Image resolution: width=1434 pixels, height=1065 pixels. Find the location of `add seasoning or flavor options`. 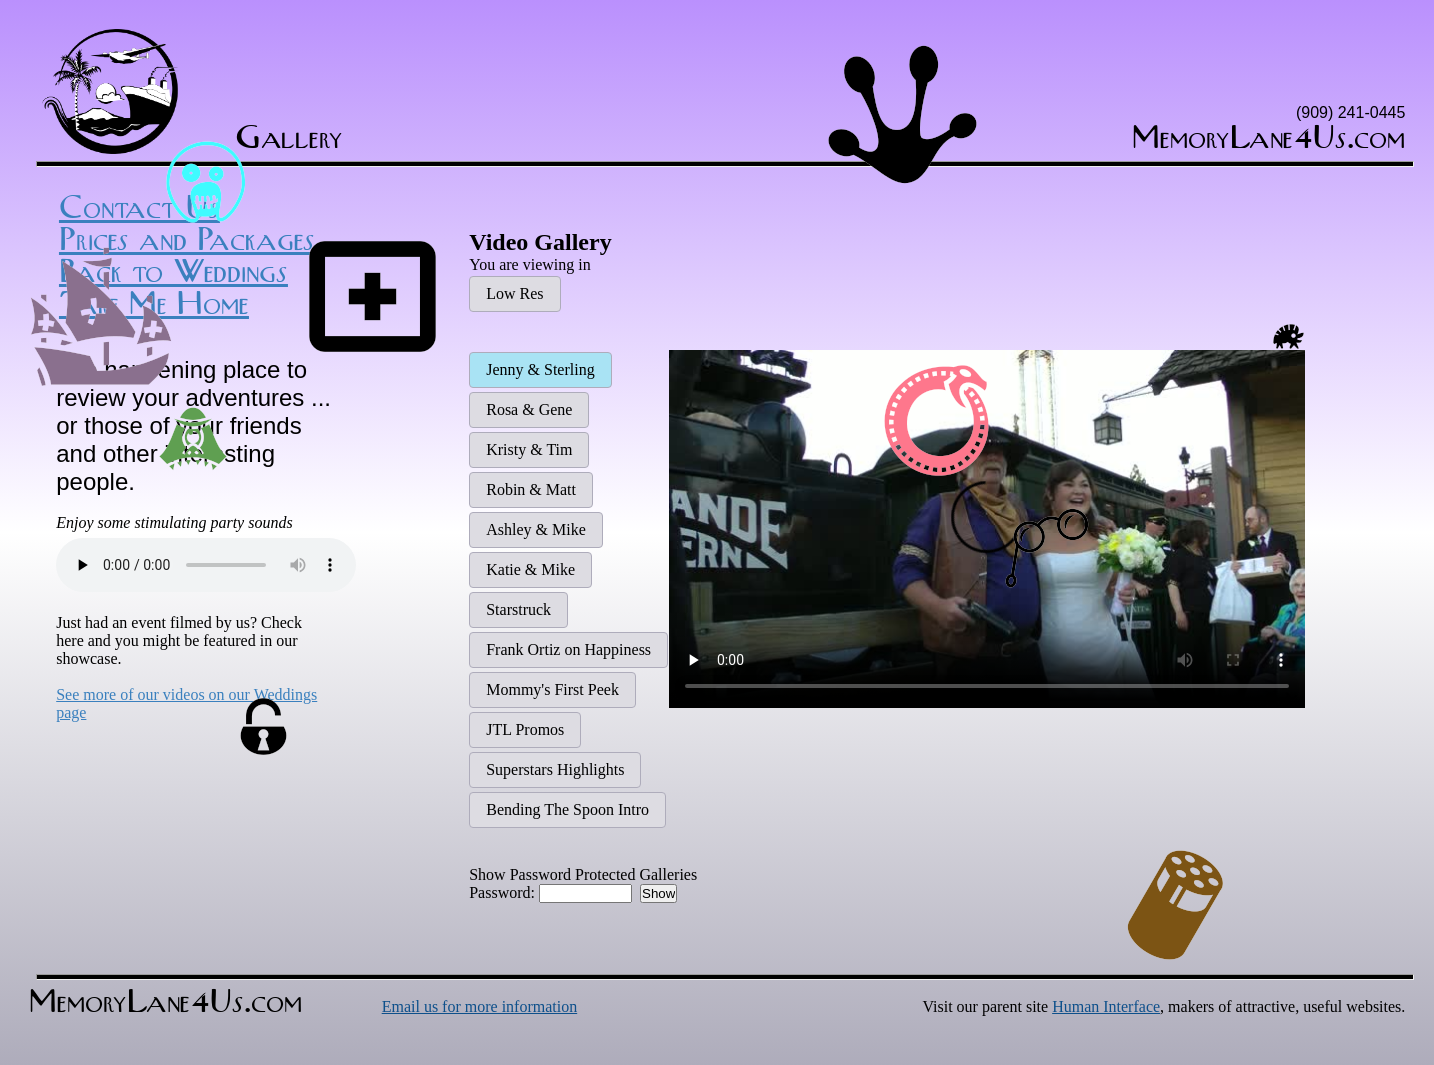

add seasoning or flavor options is located at coordinates (1174, 905).